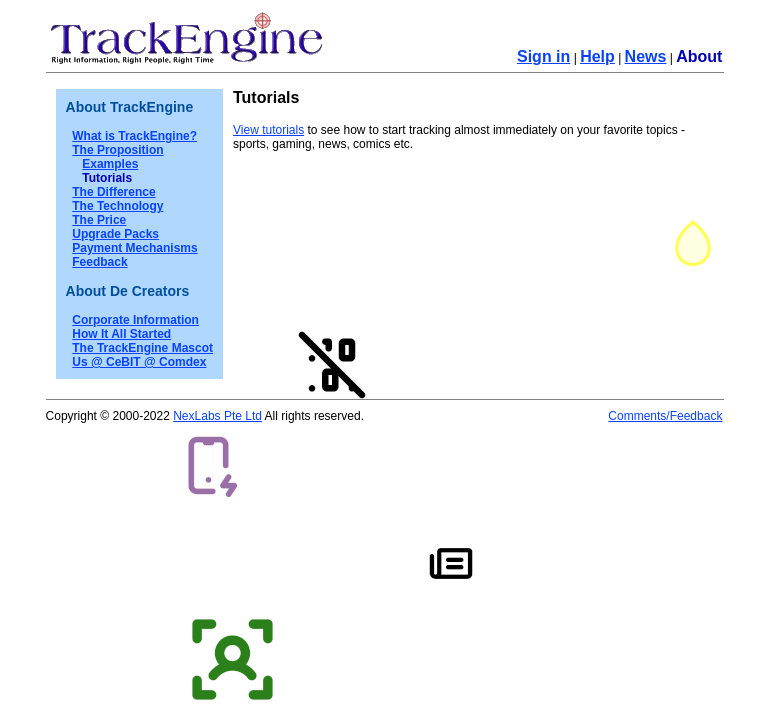  Describe the element at coordinates (332, 365) in the screenshot. I see `binary data or code view is disabled` at that location.